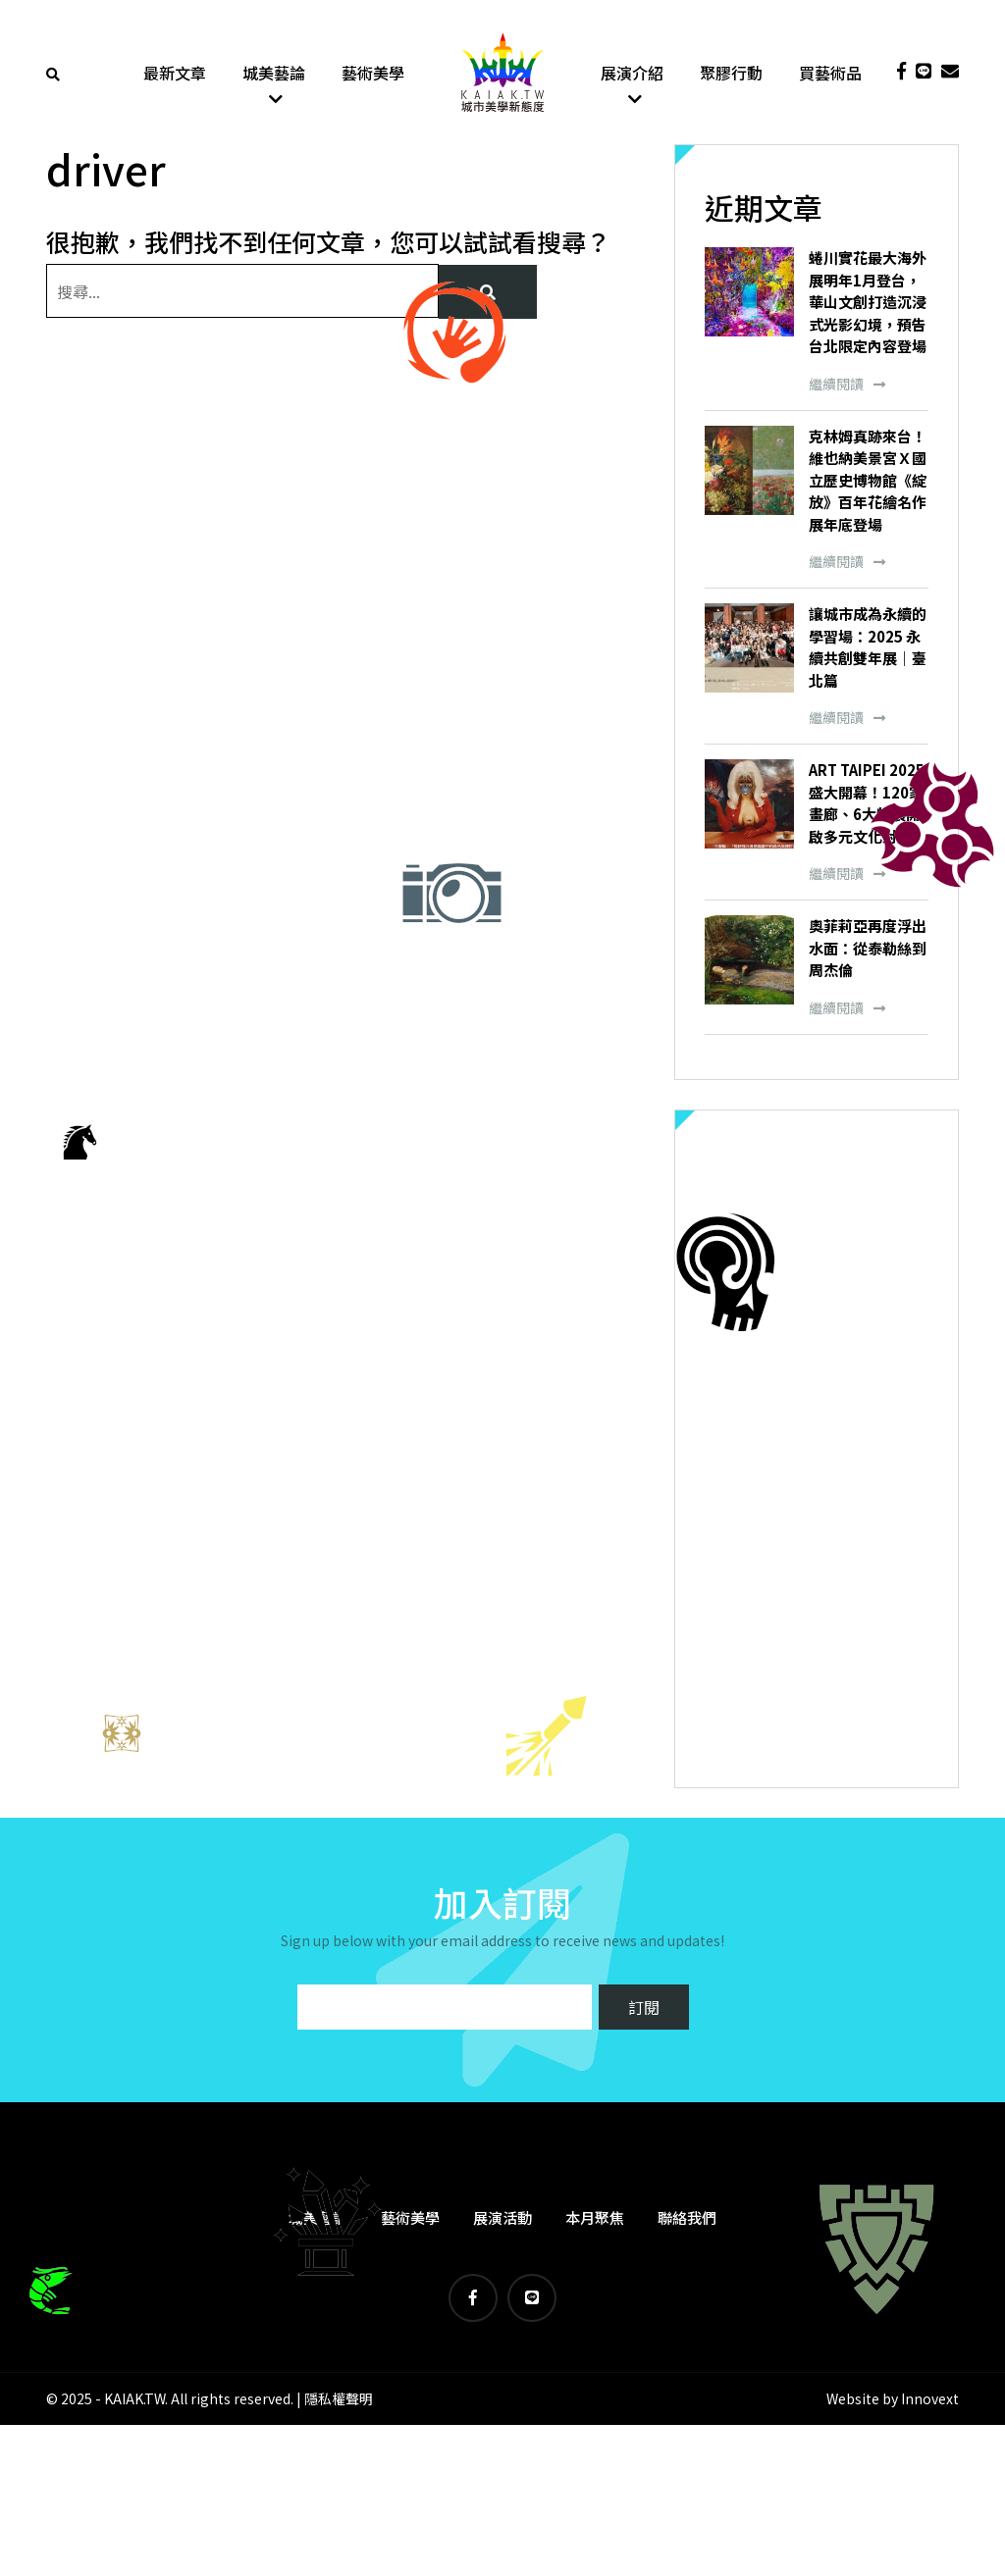 This screenshot has height=2576, width=1005. What do you see at coordinates (51, 2291) in the screenshot?
I see `select shrimp or seafood option` at bounding box center [51, 2291].